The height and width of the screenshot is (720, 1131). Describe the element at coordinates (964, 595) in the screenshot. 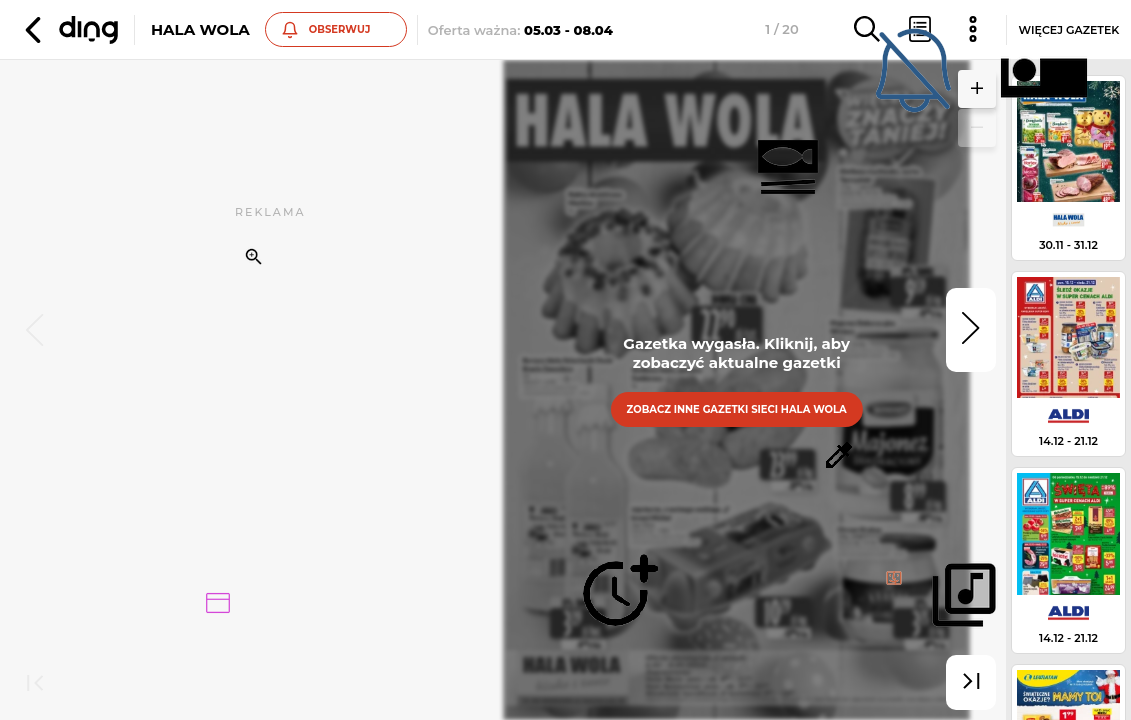

I see `access your music library` at that location.